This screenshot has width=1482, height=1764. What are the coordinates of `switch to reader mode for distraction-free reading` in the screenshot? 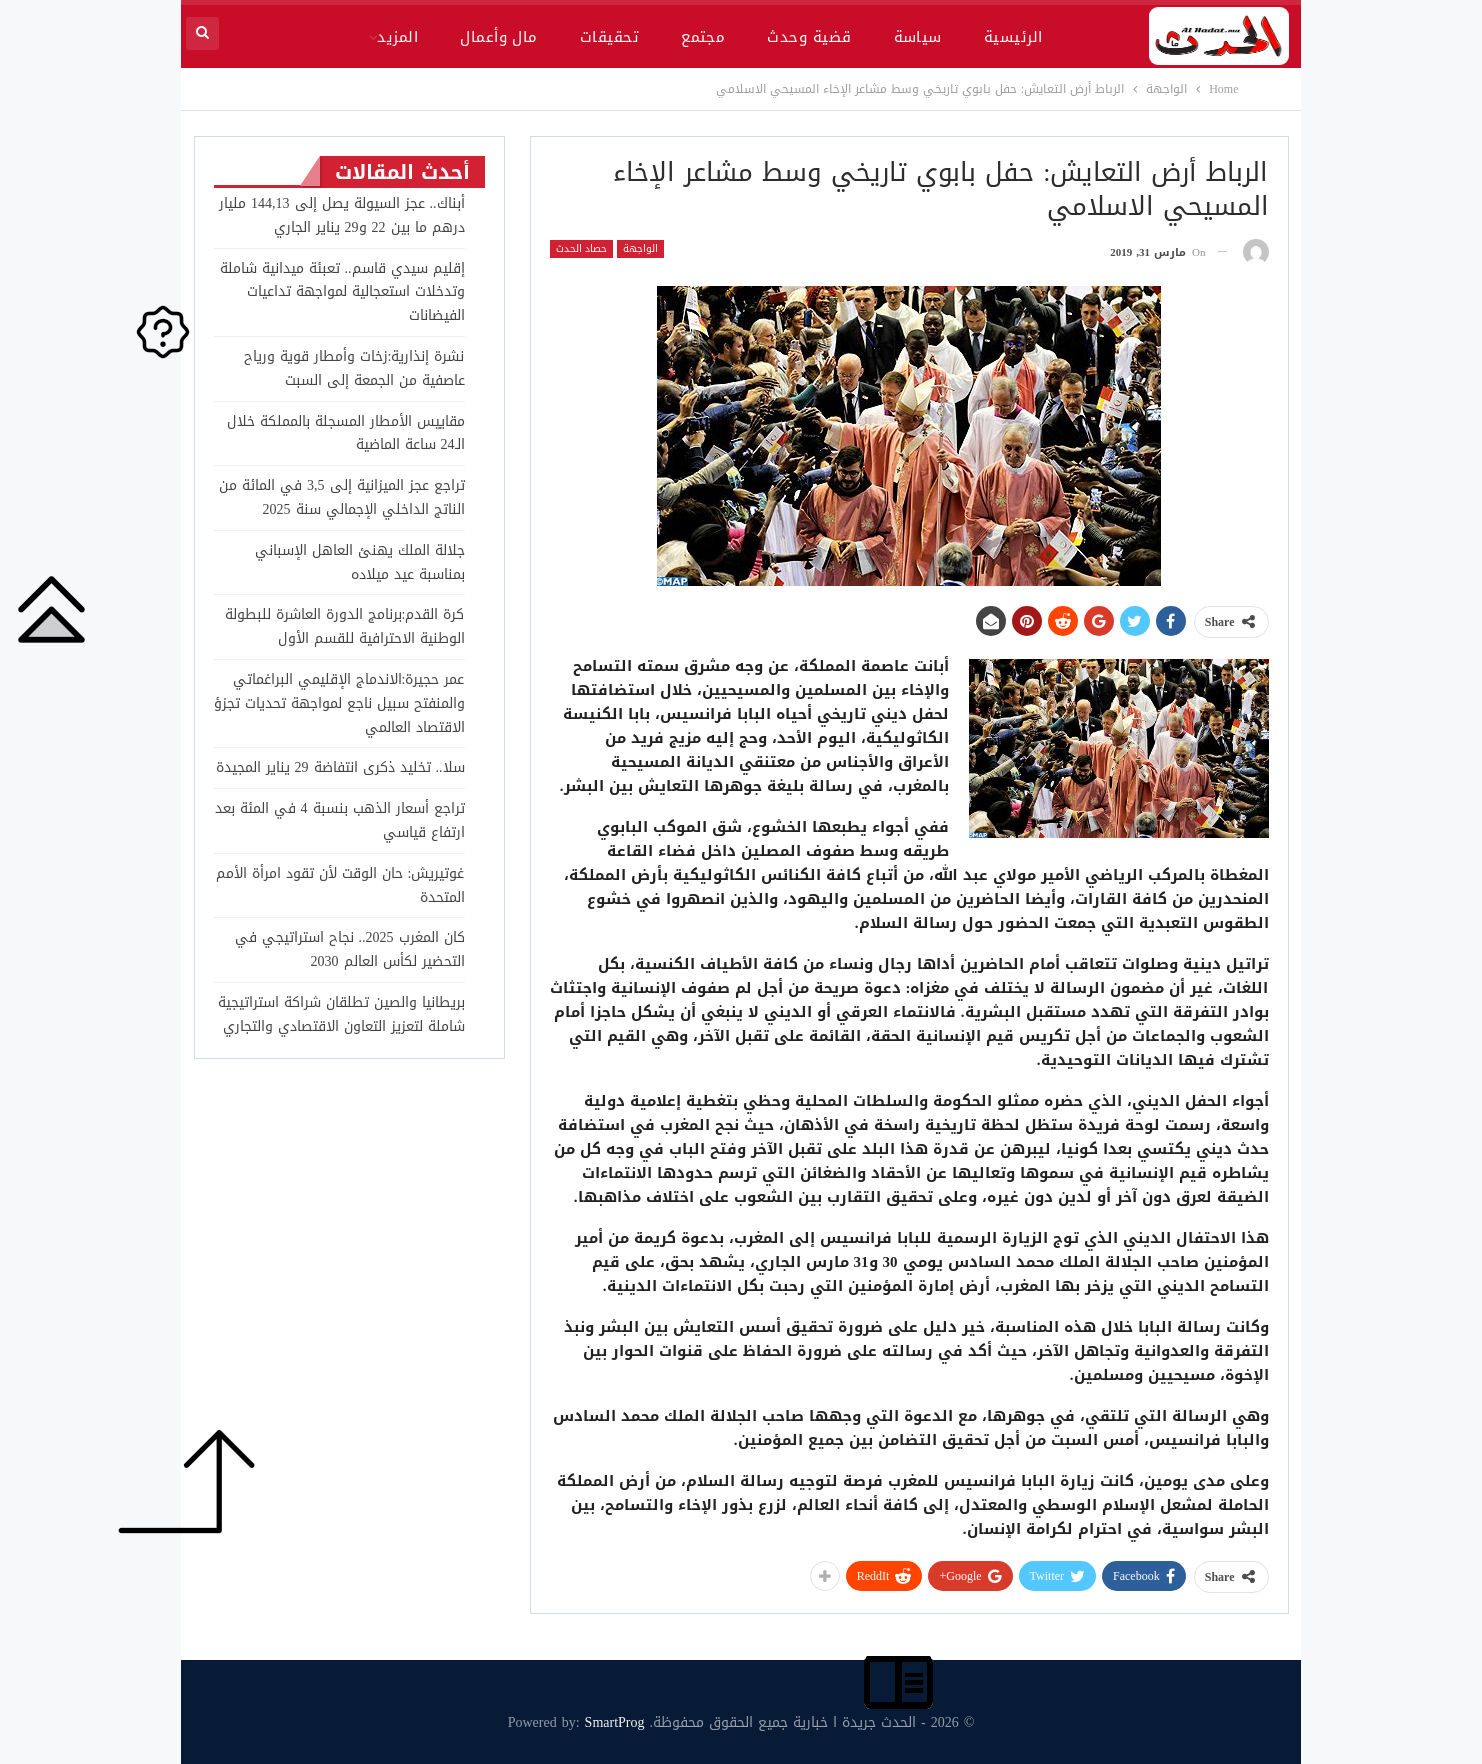 It's located at (898, 1680).